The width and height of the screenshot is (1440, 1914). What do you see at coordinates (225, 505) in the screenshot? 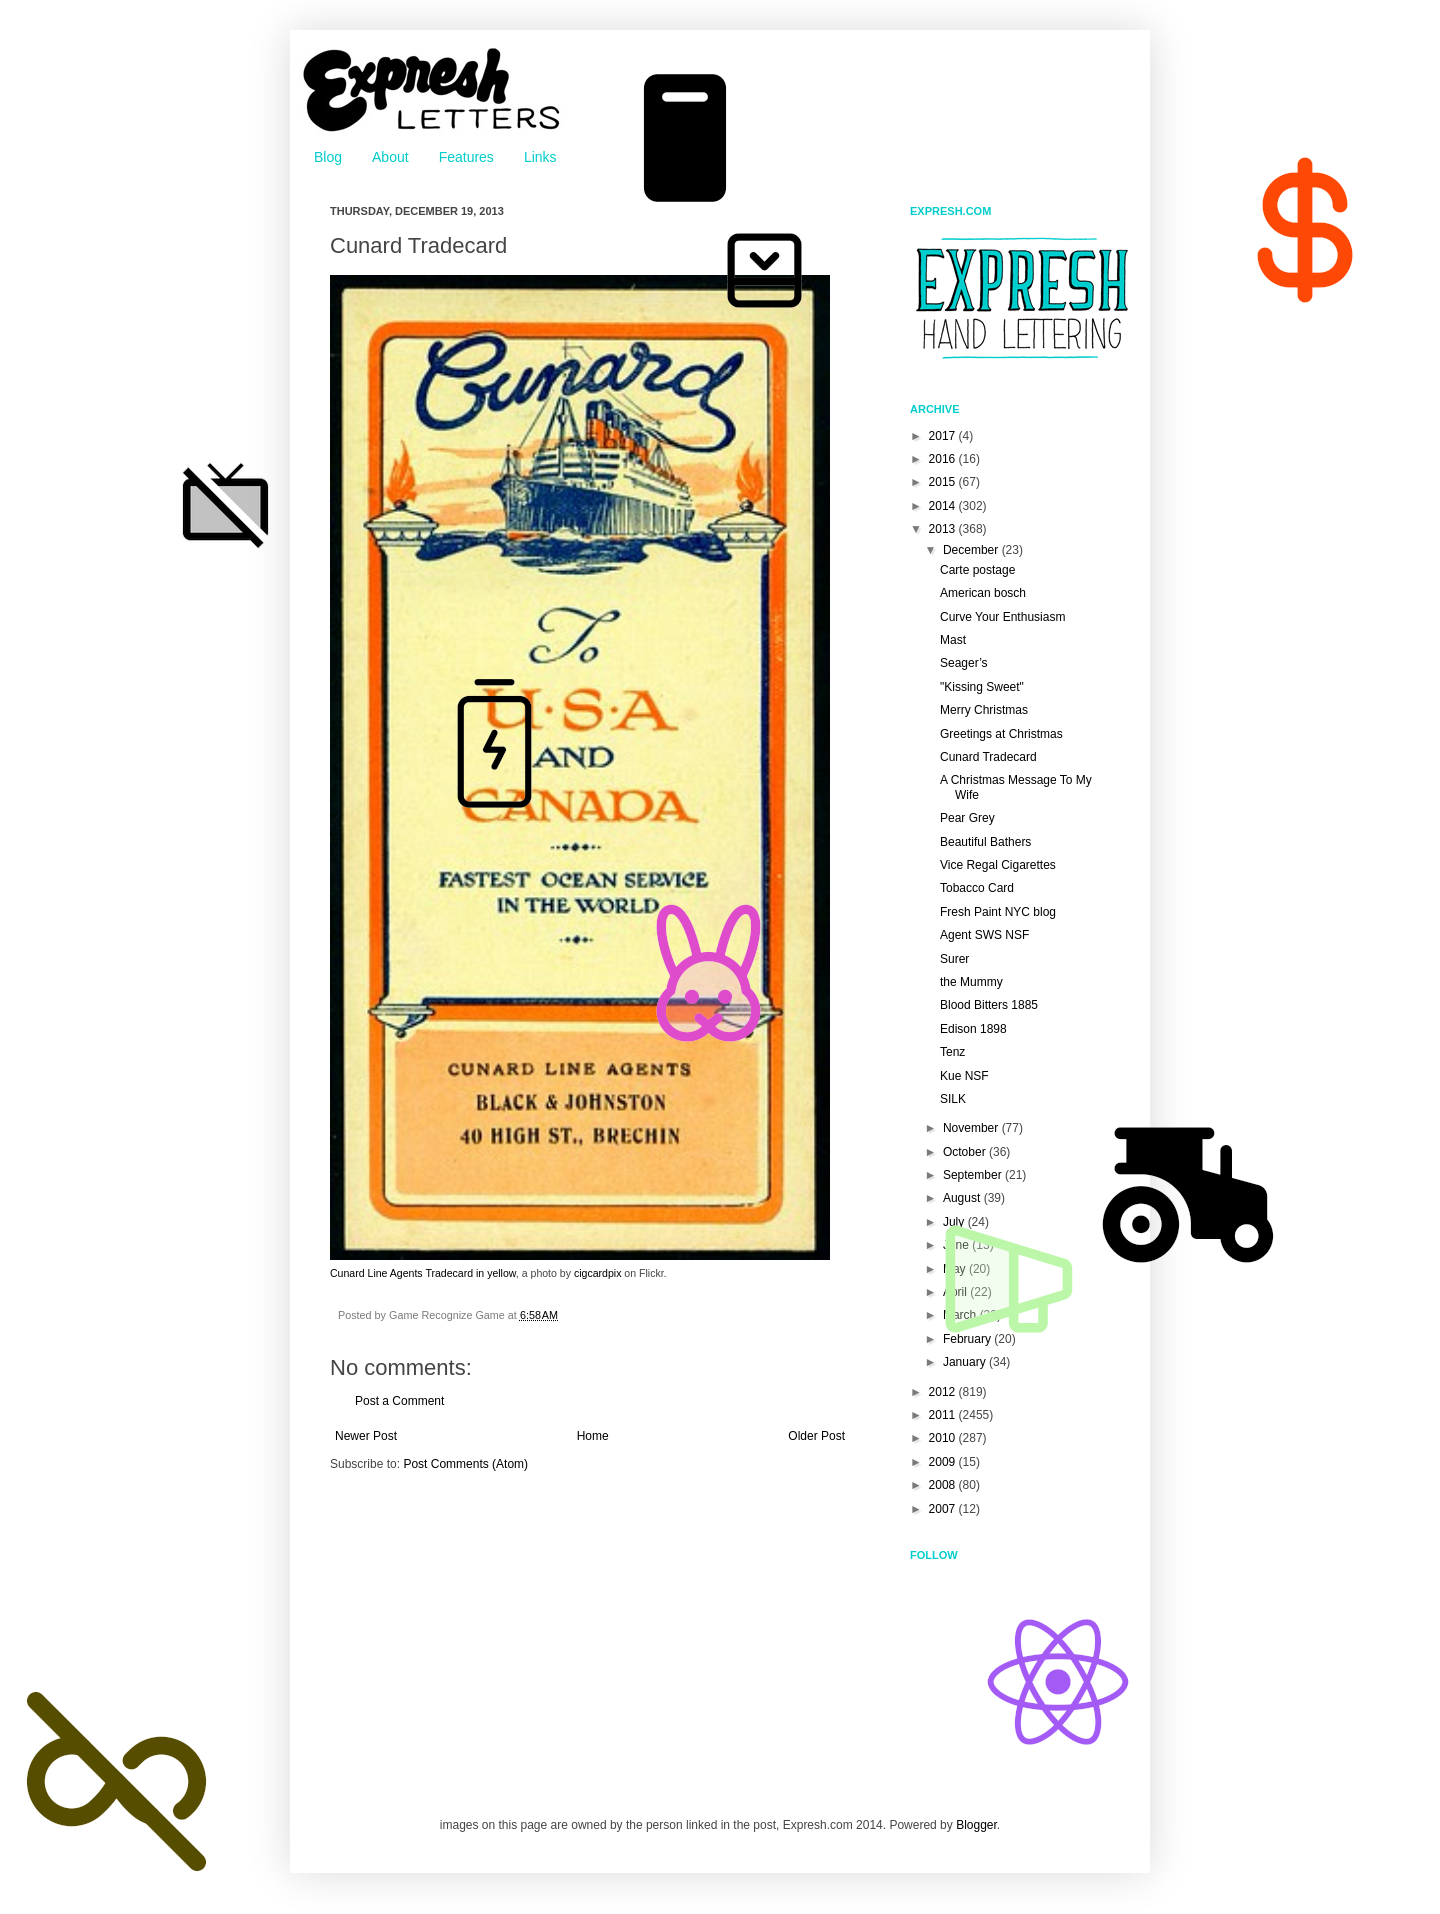
I see `tv is currently off or unavailable` at bounding box center [225, 505].